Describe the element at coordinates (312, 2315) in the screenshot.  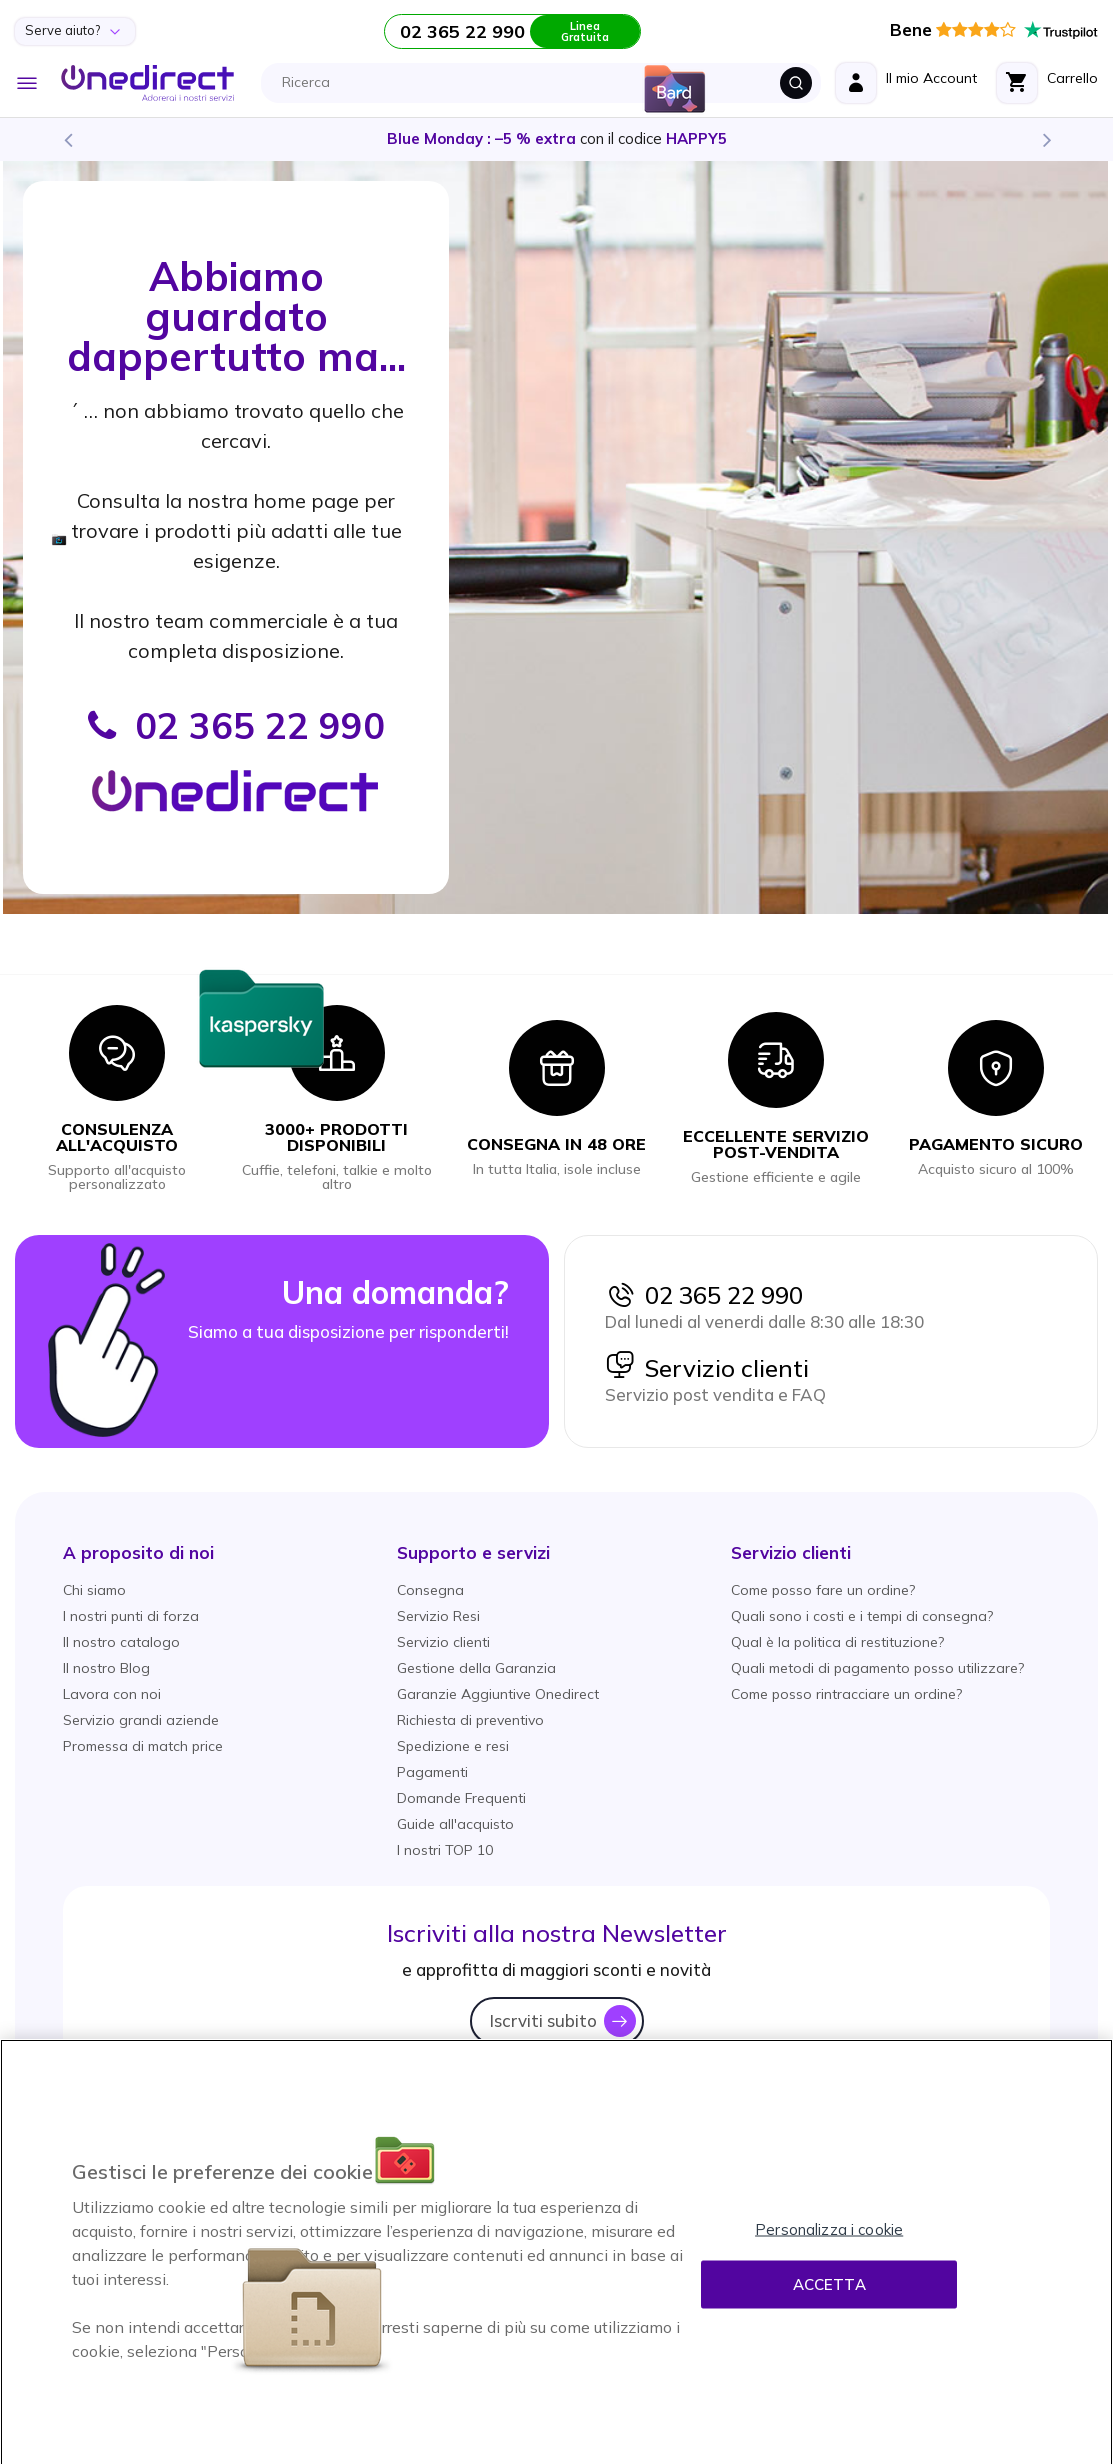
I see `access your templates folder` at that location.